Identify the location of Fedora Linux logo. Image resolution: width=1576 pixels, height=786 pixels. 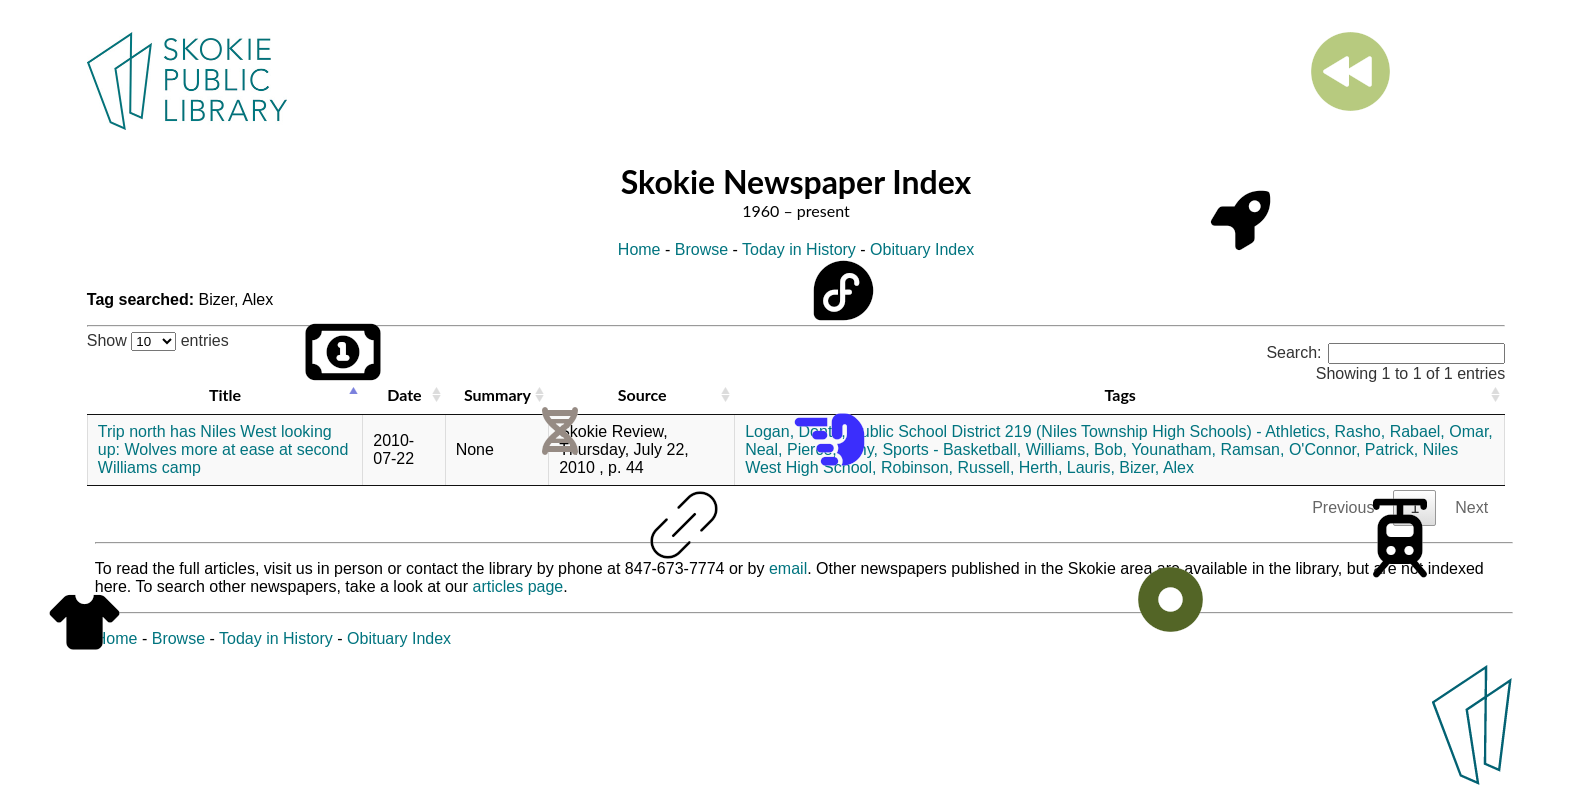
(843, 290).